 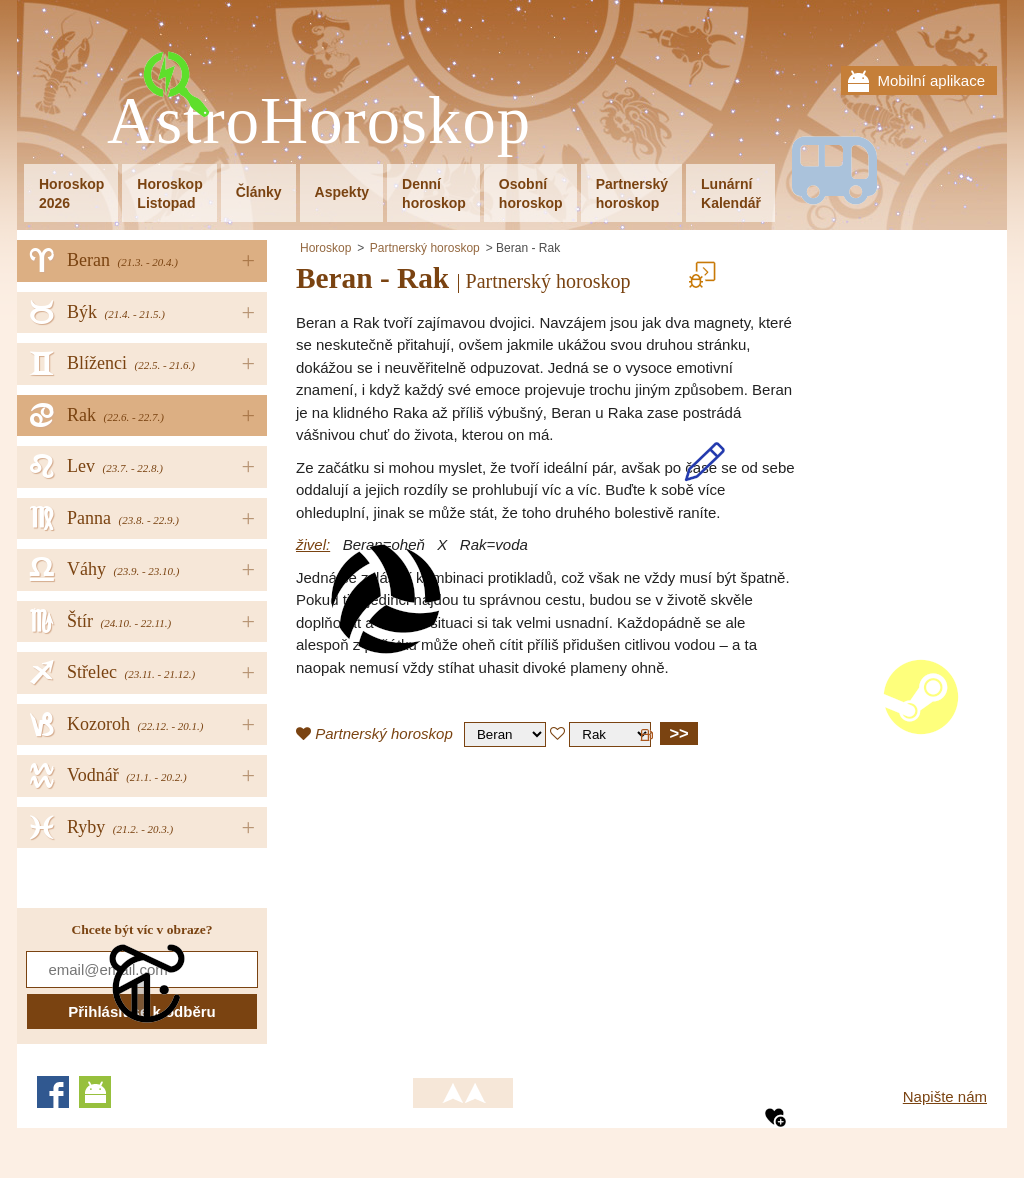 I want to click on access volleyball or beach sports content, so click(x=386, y=599).